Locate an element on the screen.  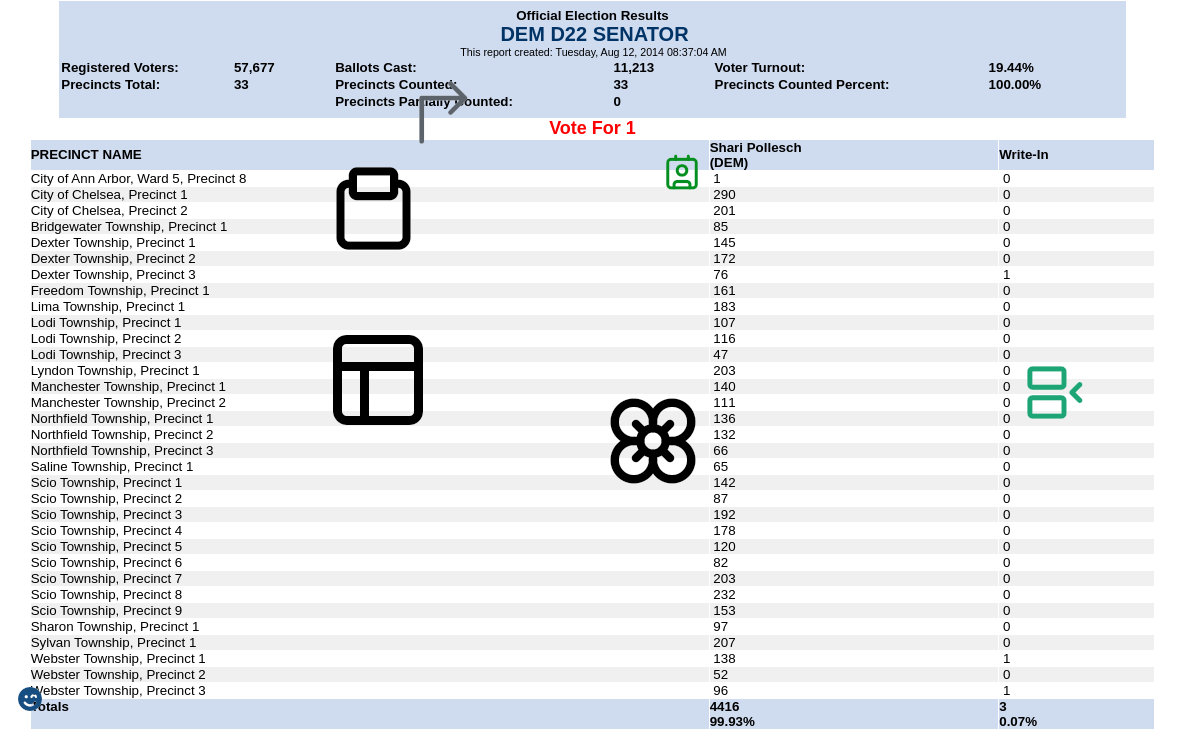
move selected items to the end of a row is located at coordinates (1053, 392).